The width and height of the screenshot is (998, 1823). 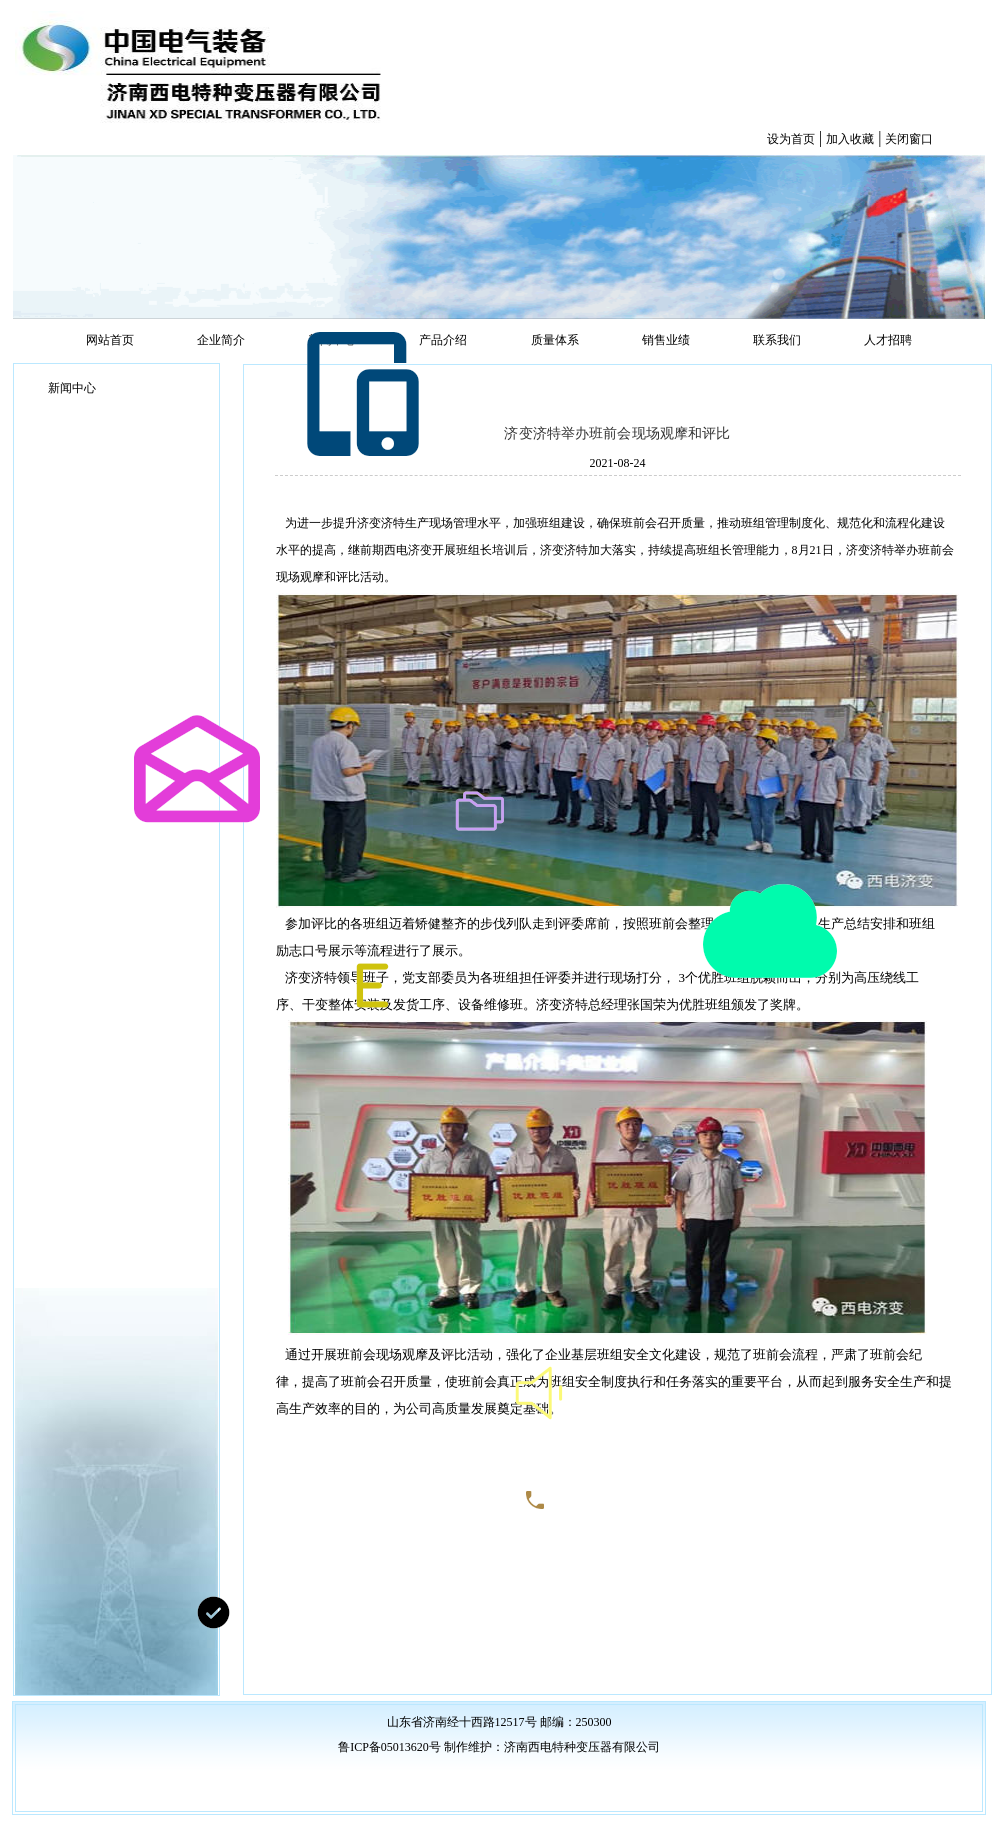 I want to click on mark message as read, so click(x=197, y=775).